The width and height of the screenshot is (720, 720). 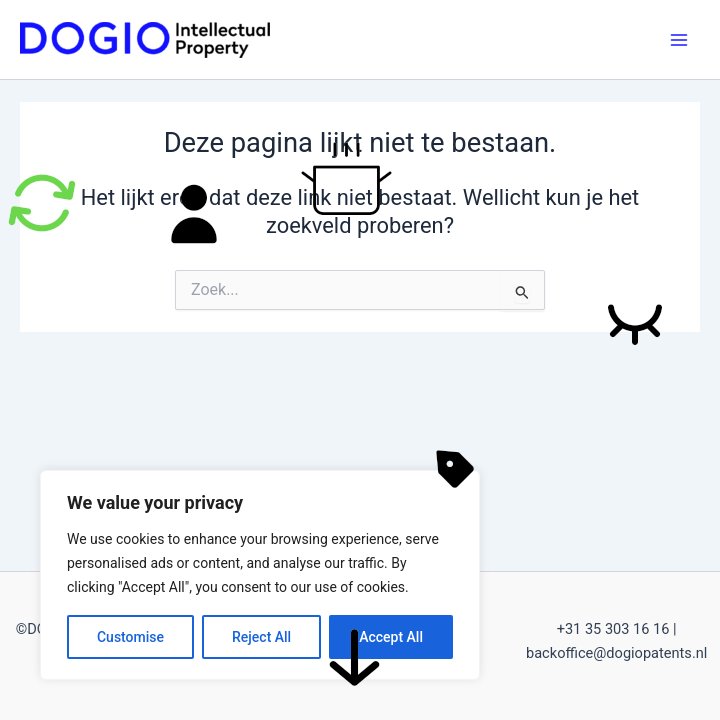 What do you see at coordinates (635, 321) in the screenshot?
I see `hide password or sensitive content` at bounding box center [635, 321].